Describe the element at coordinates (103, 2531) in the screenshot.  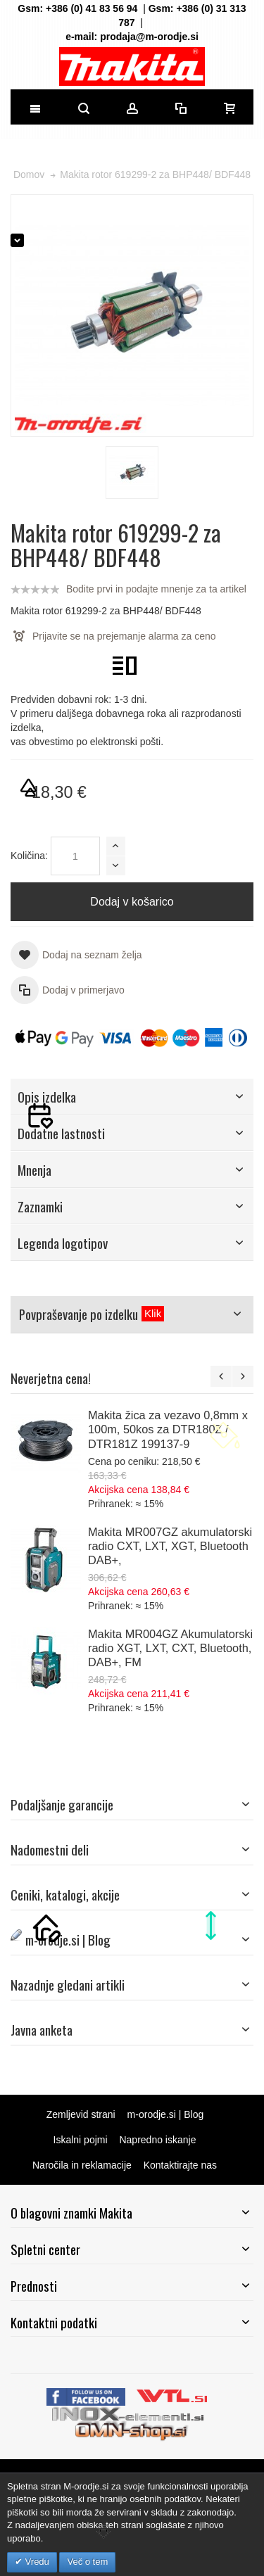
I see `download file or content` at that location.